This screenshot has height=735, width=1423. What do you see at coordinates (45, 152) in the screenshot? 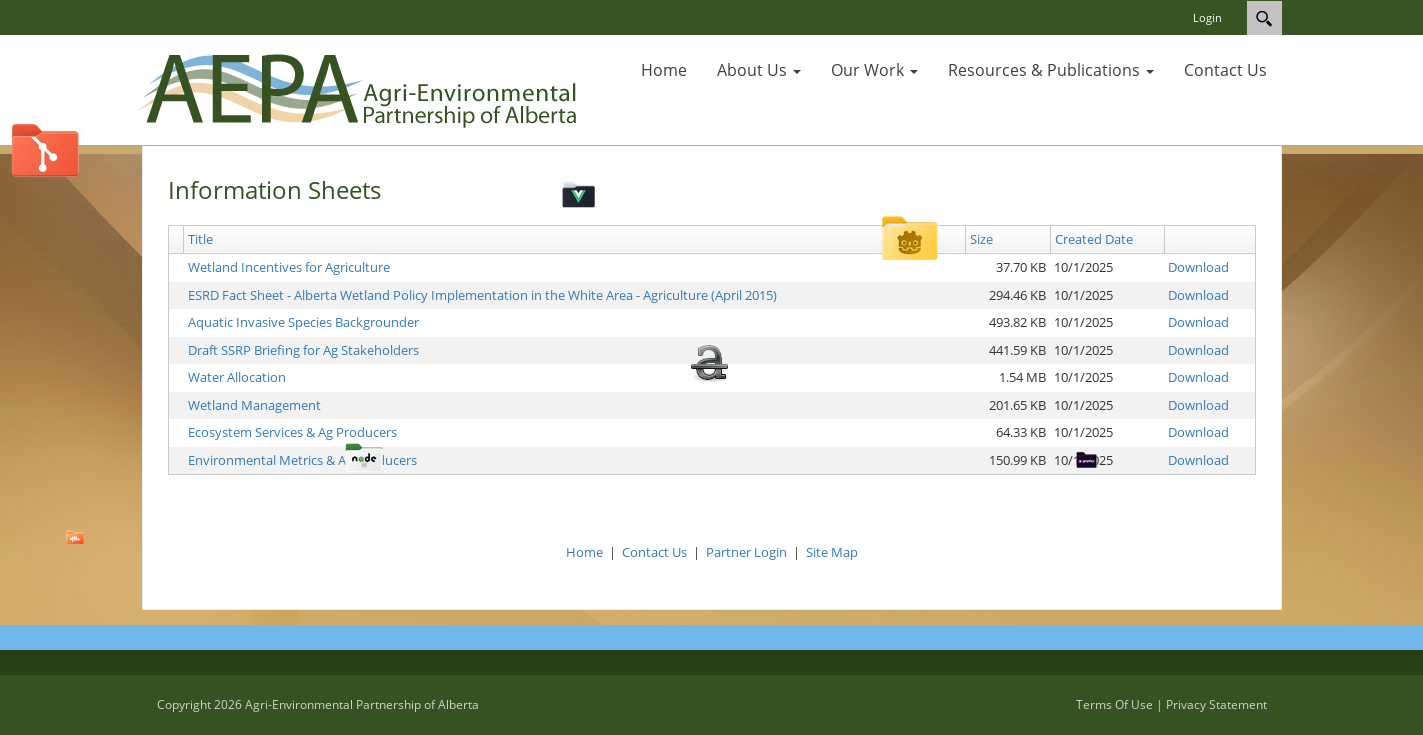
I see `open git repository folder` at bounding box center [45, 152].